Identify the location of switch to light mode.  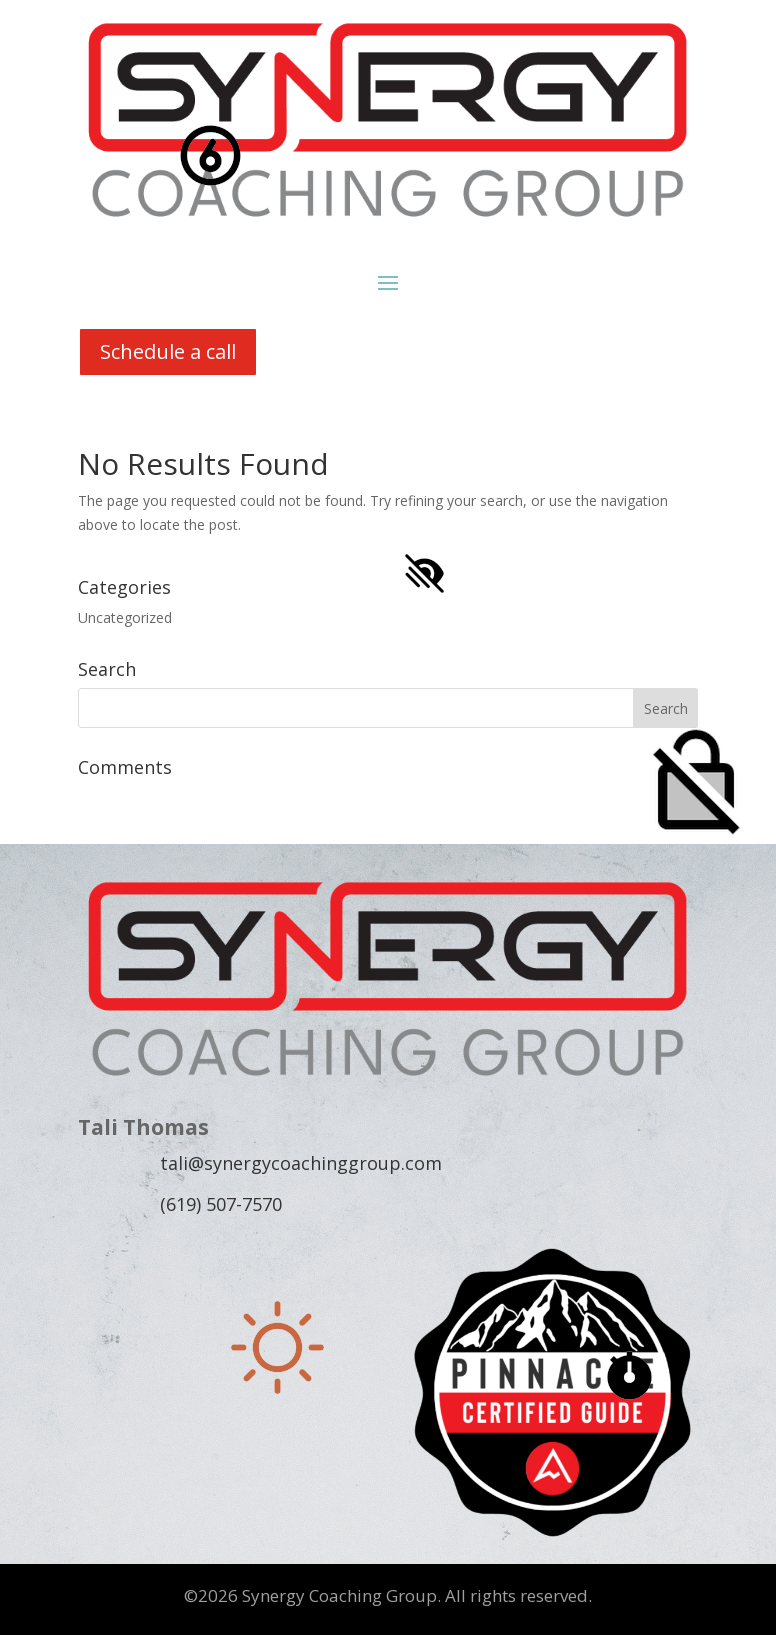
(277, 1347).